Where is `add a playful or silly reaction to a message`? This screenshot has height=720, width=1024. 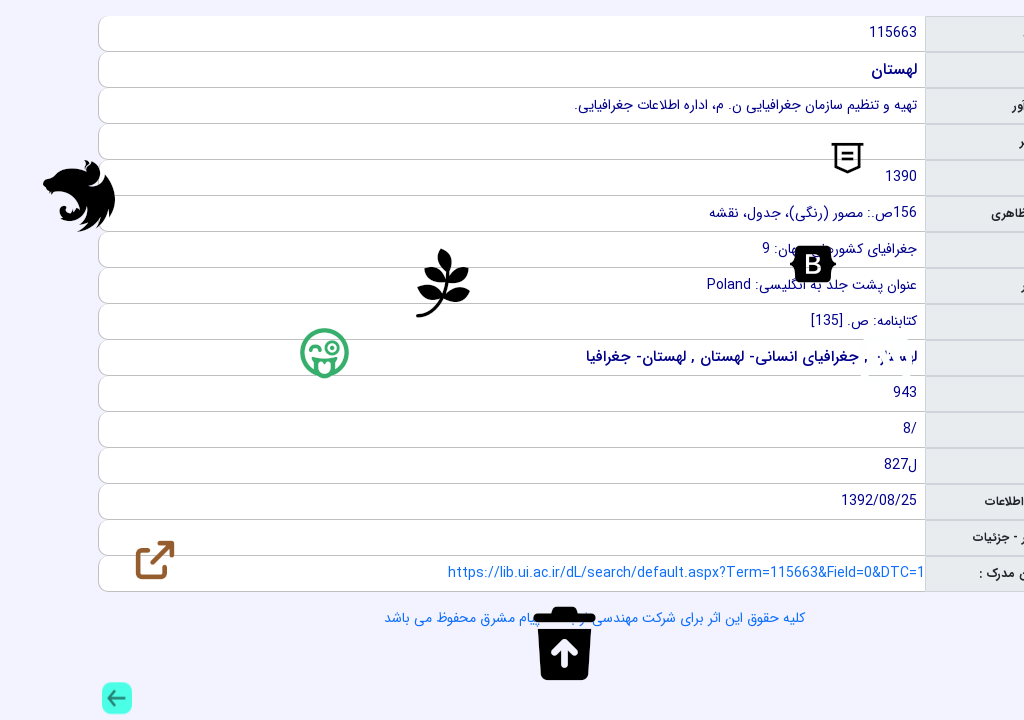
add a playful or silly reaction to a message is located at coordinates (324, 352).